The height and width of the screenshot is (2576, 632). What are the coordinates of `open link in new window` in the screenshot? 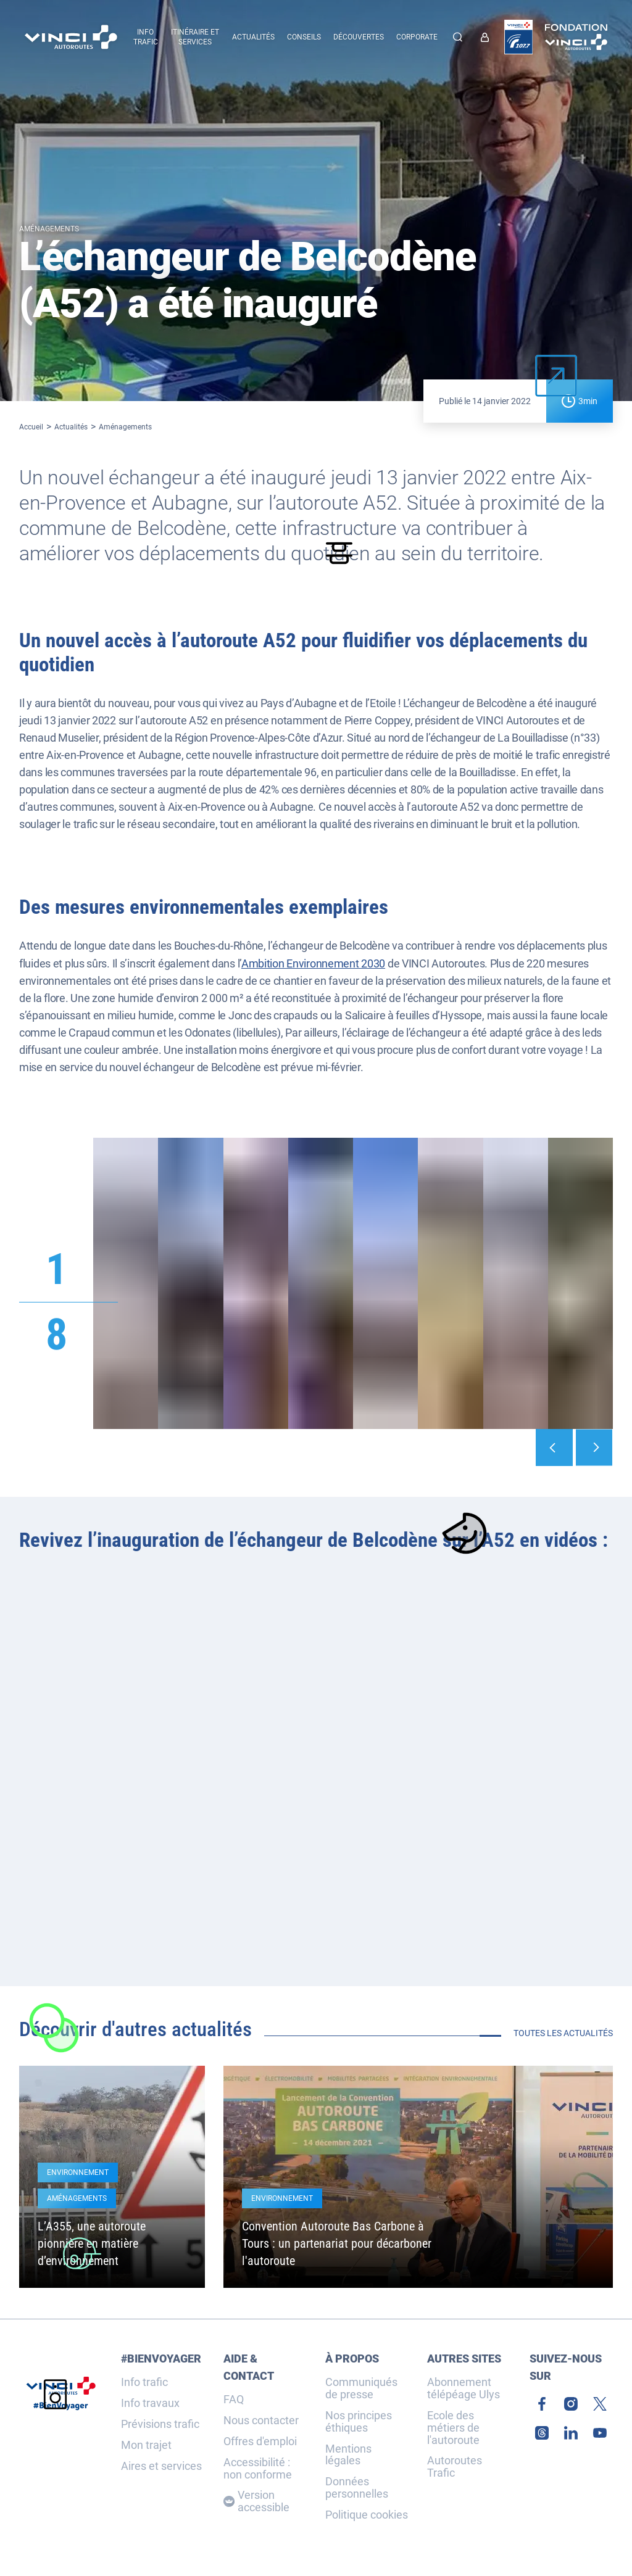 It's located at (556, 376).